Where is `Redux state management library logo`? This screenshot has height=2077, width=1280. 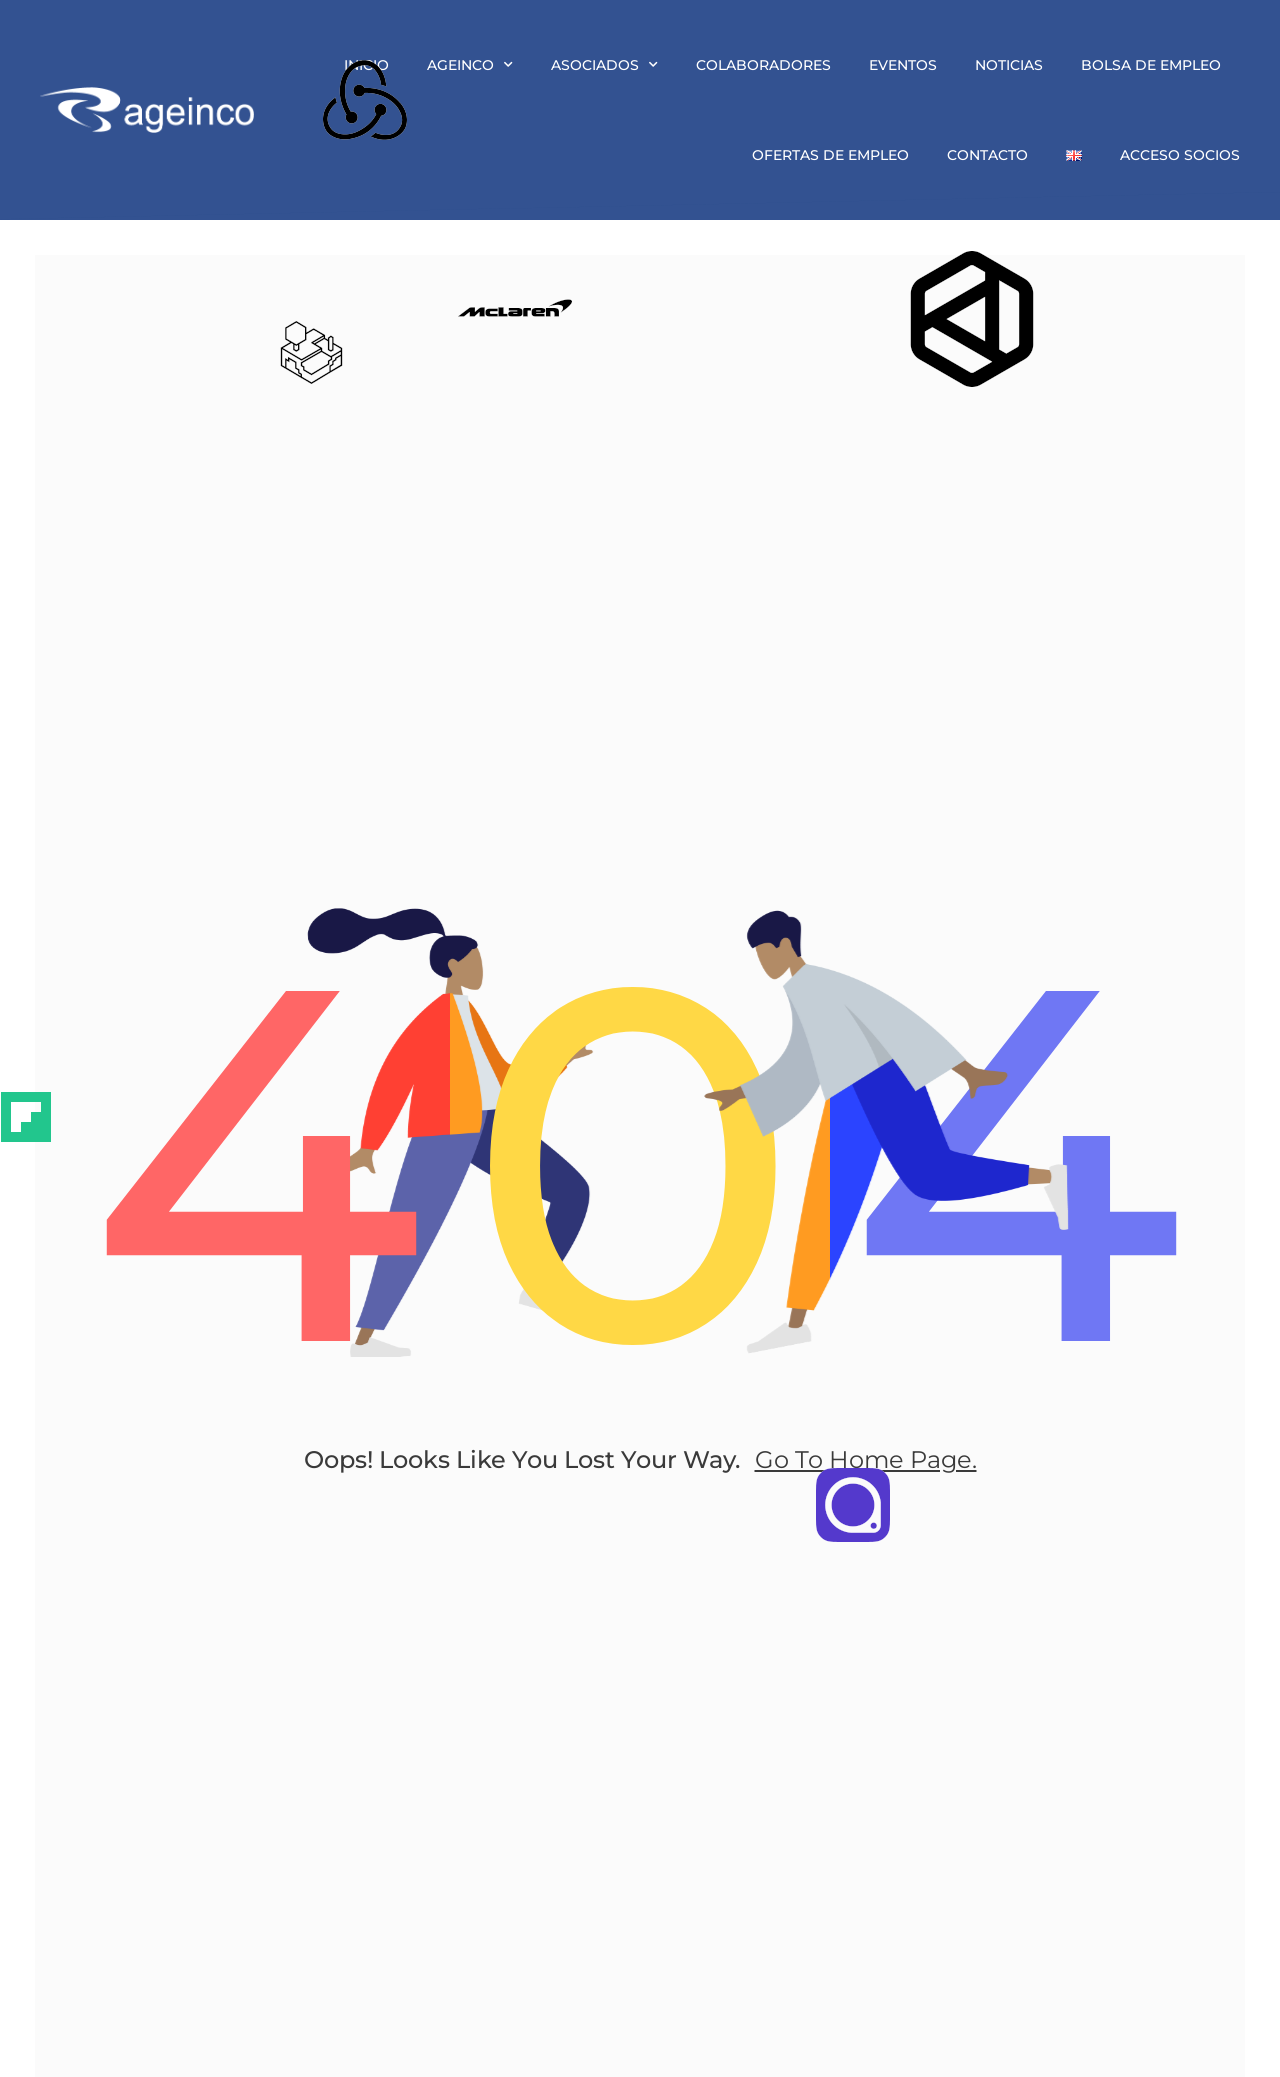 Redux state management library logo is located at coordinates (365, 100).